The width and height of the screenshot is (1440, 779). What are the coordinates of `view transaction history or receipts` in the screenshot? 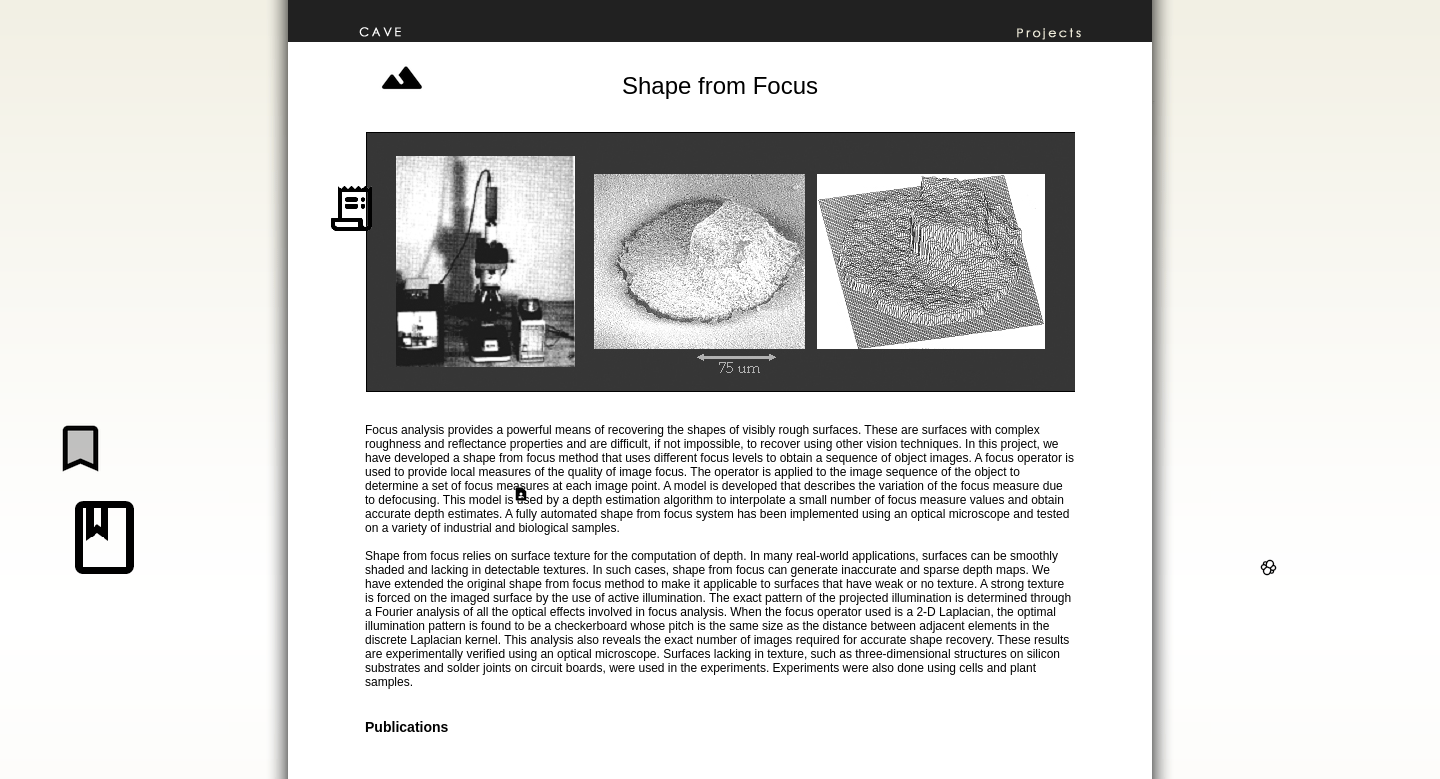 It's located at (351, 208).